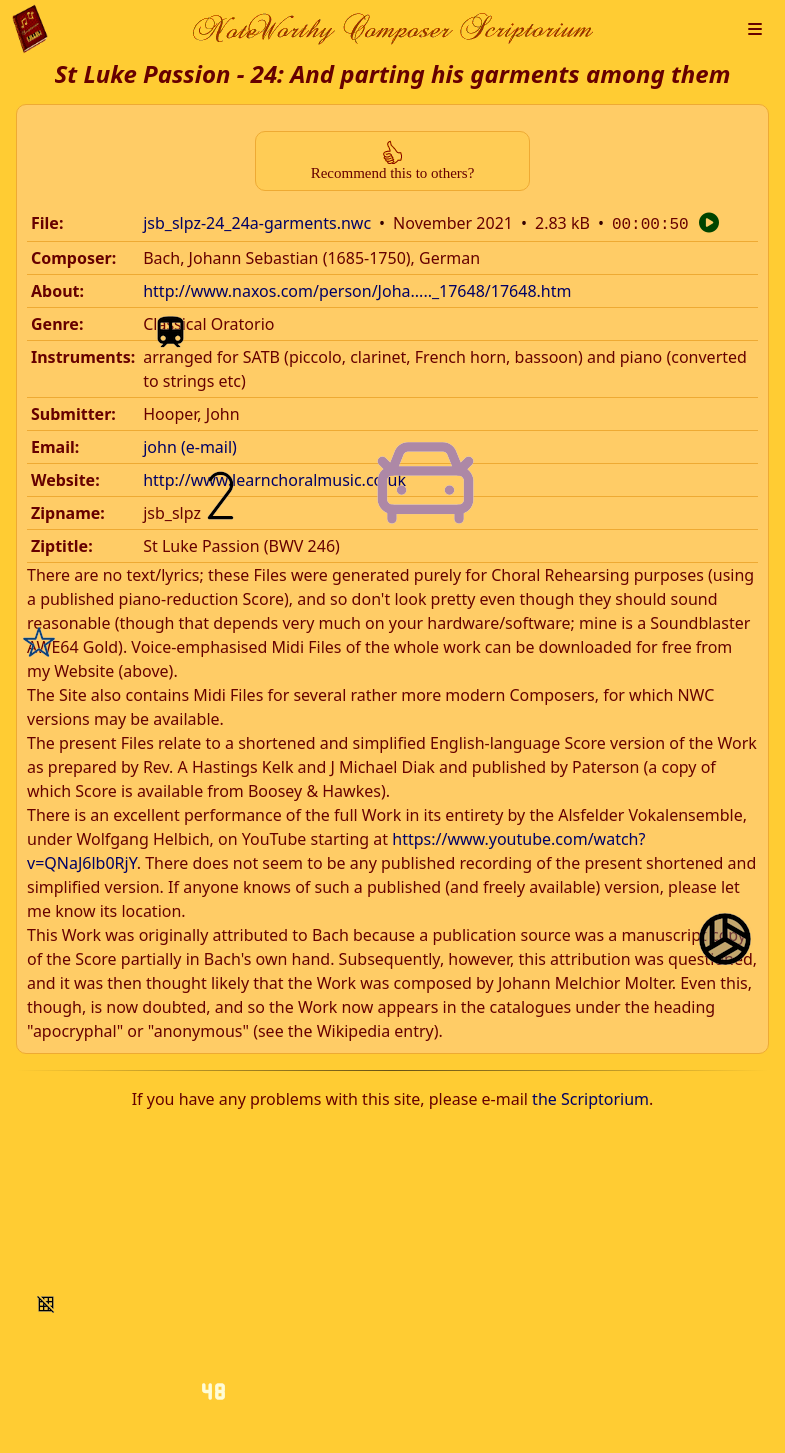 This screenshot has height=1453, width=785. I want to click on view train schedules or routes, so click(170, 332).